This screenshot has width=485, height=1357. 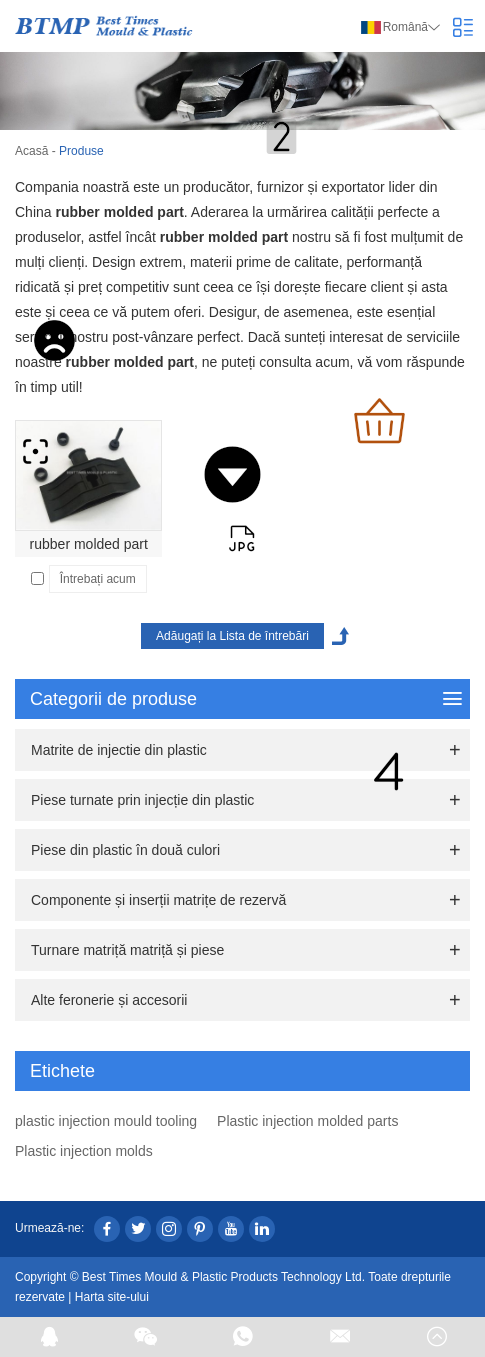 What do you see at coordinates (35, 451) in the screenshot?
I see `center focus on selected area` at bounding box center [35, 451].